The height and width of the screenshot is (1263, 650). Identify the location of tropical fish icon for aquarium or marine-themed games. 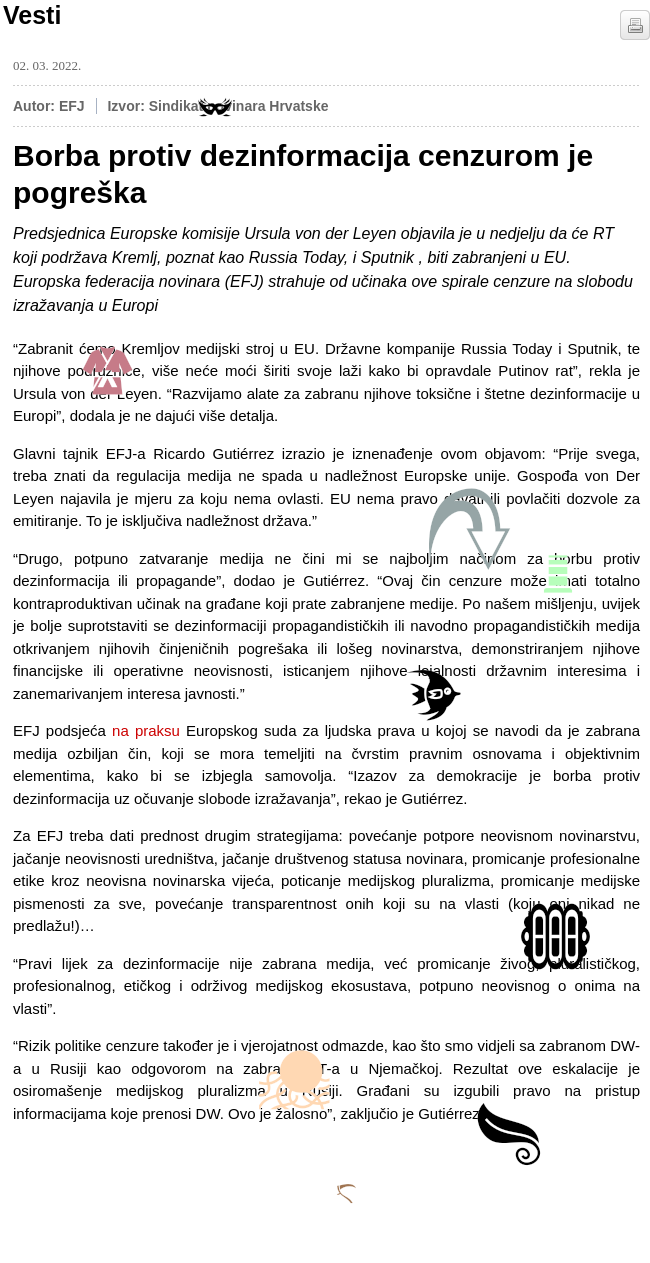
(433, 693).